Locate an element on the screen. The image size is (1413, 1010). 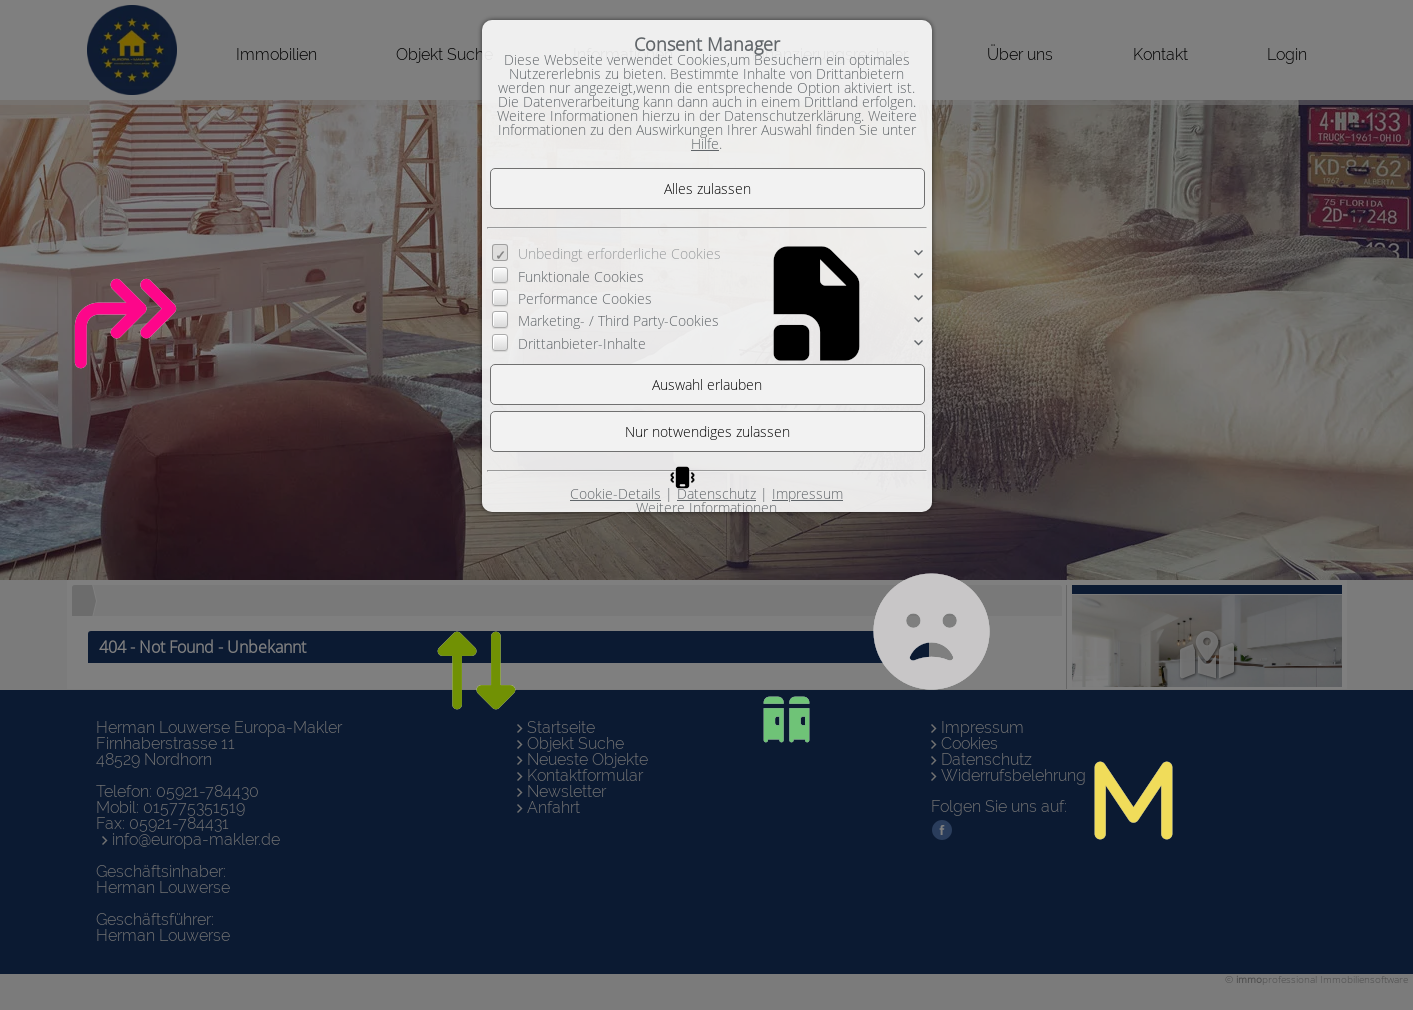
locate nearby portable restrooms is located at coordinates (786, 719).